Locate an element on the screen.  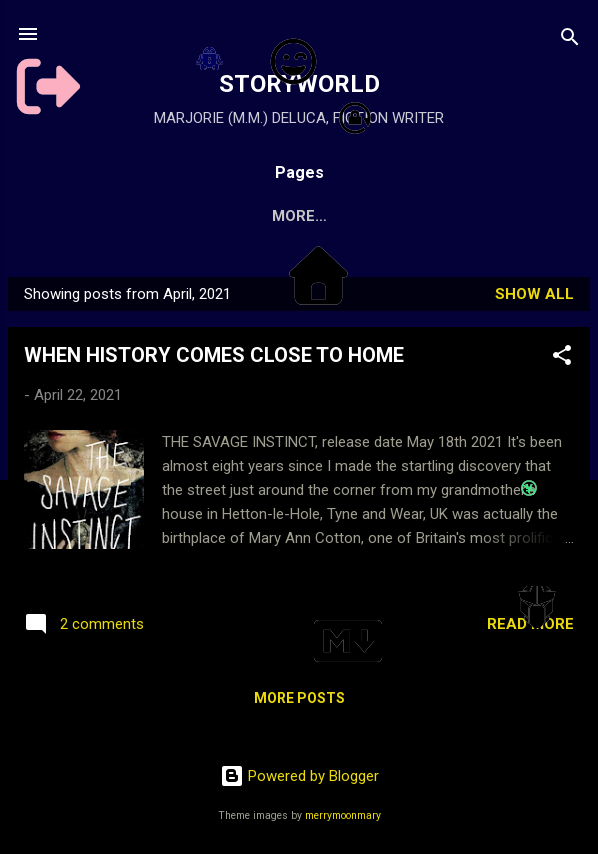
navigate to home screen is located at coordinates (318, 275).